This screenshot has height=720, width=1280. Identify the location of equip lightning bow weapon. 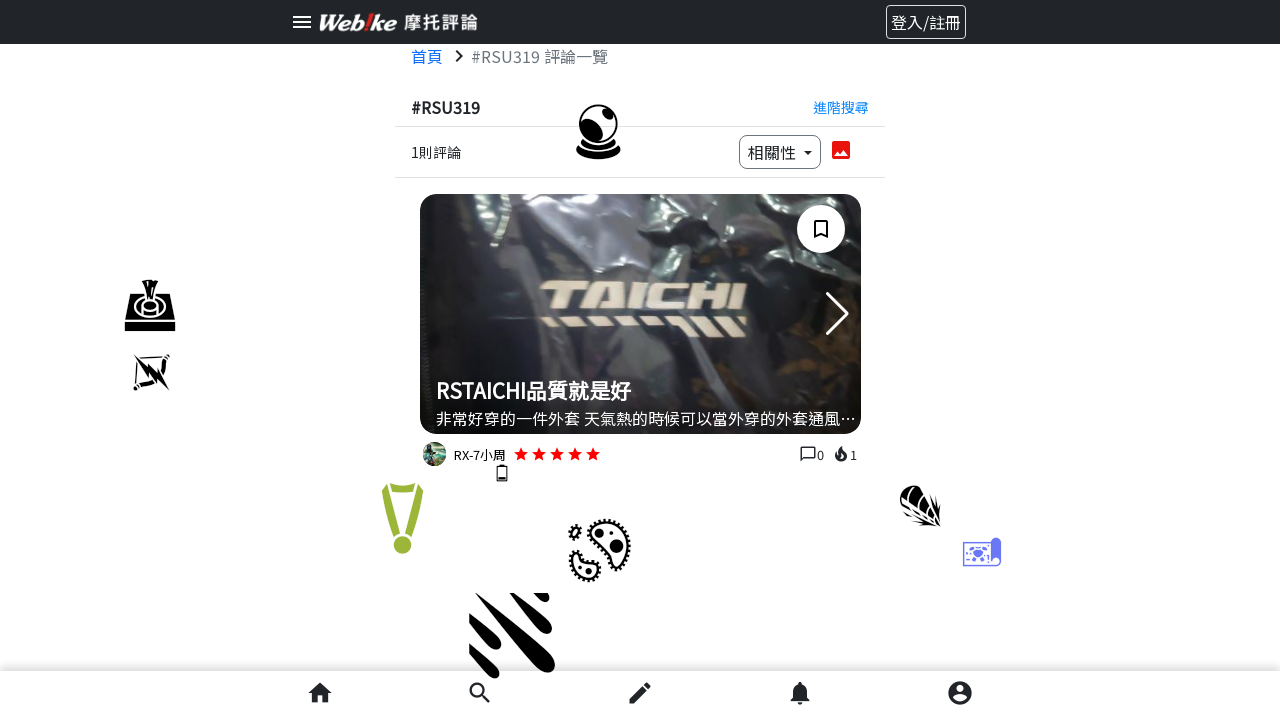
(151, 372).